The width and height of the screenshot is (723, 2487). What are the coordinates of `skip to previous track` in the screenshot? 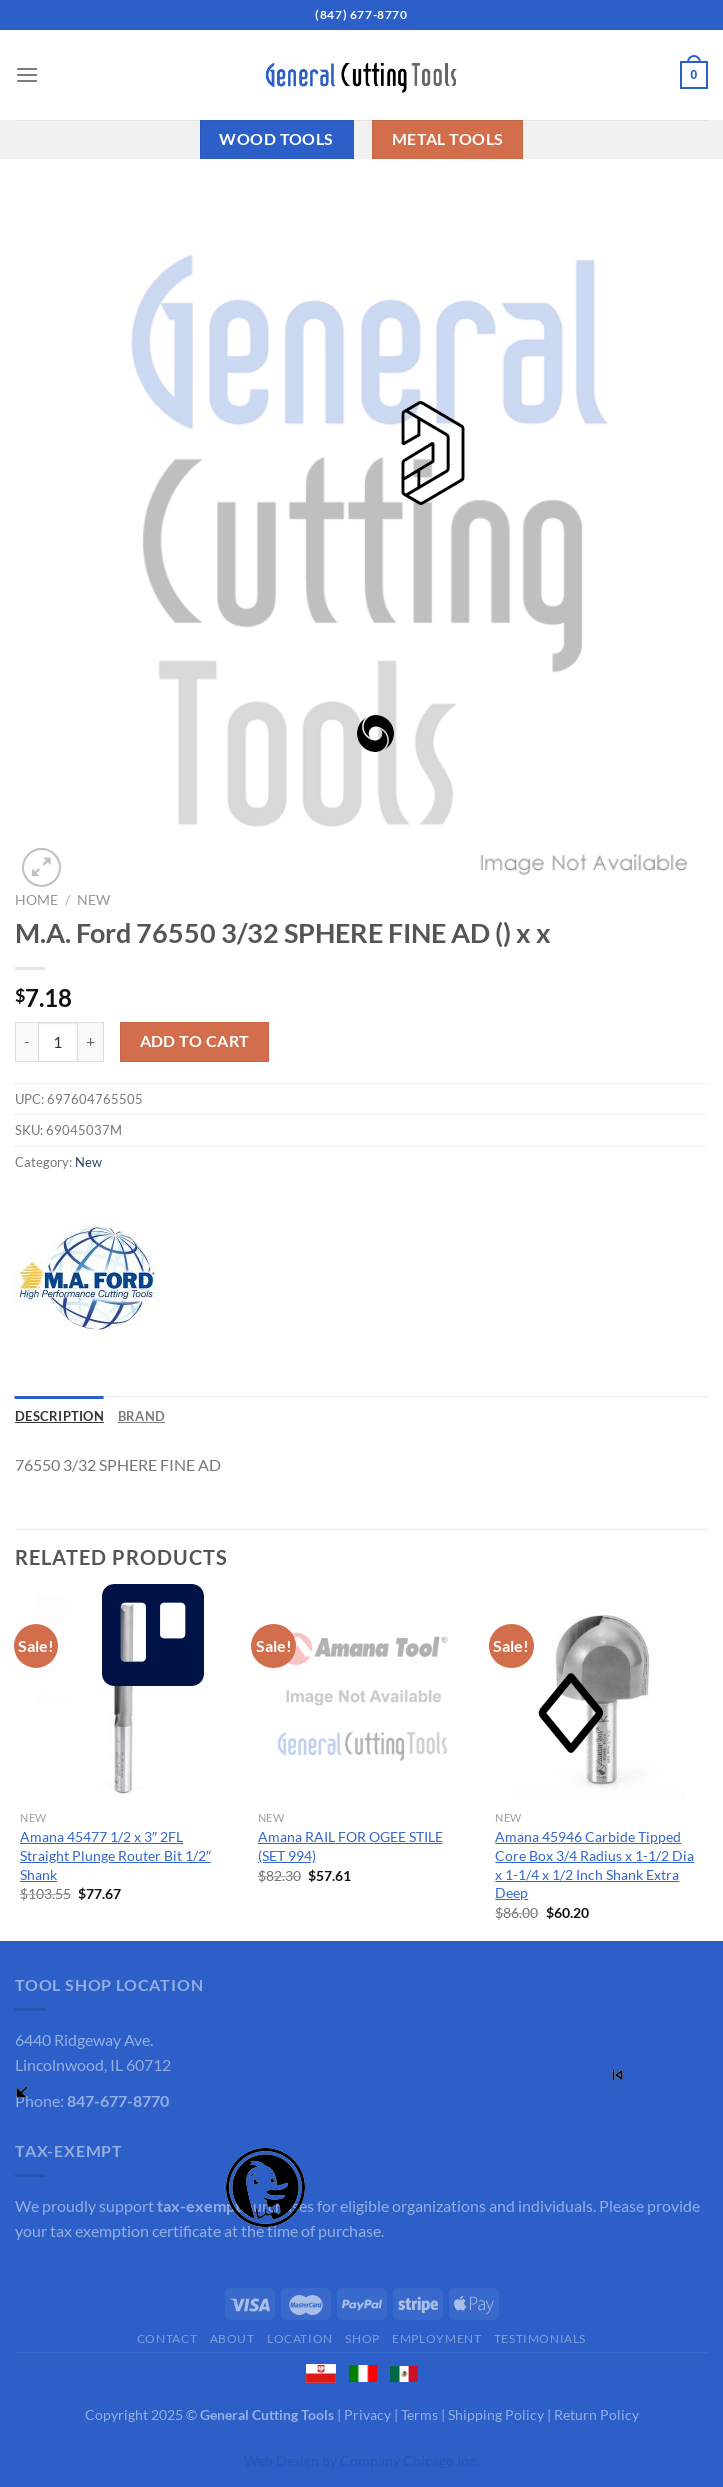 It's located at (618, 2075).